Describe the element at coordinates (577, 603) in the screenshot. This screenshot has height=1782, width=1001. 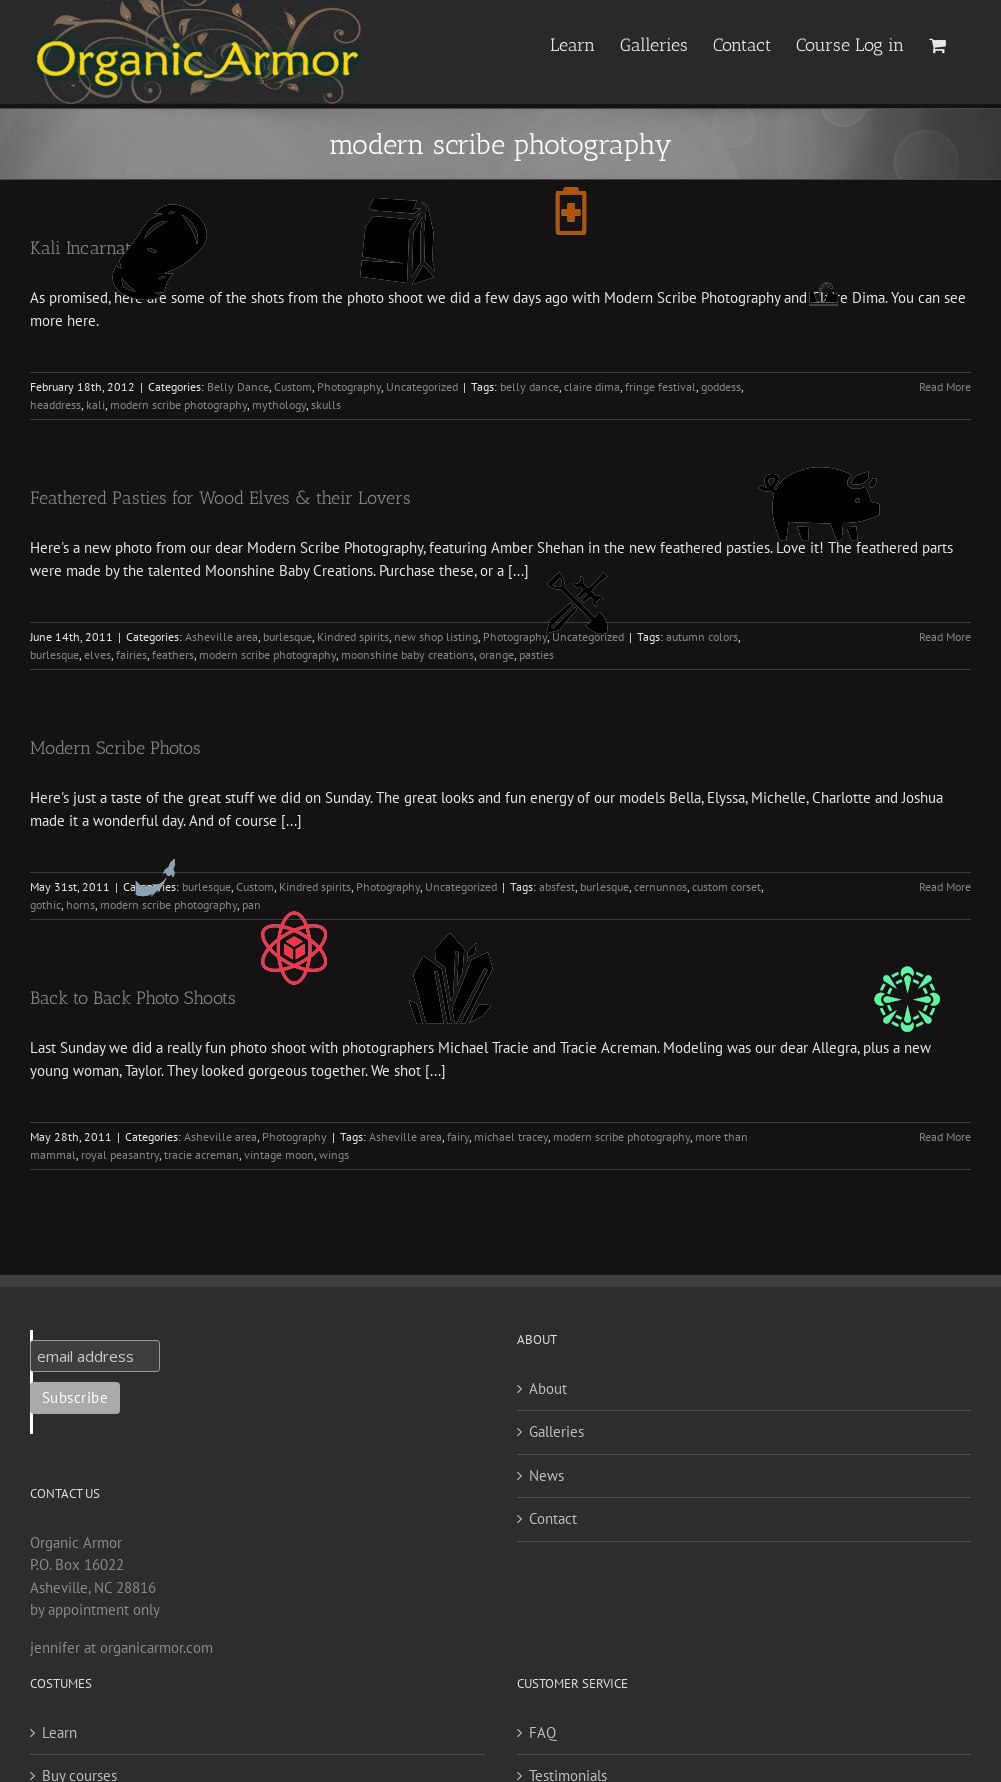
I see `access combat or adventure tools` at that location.